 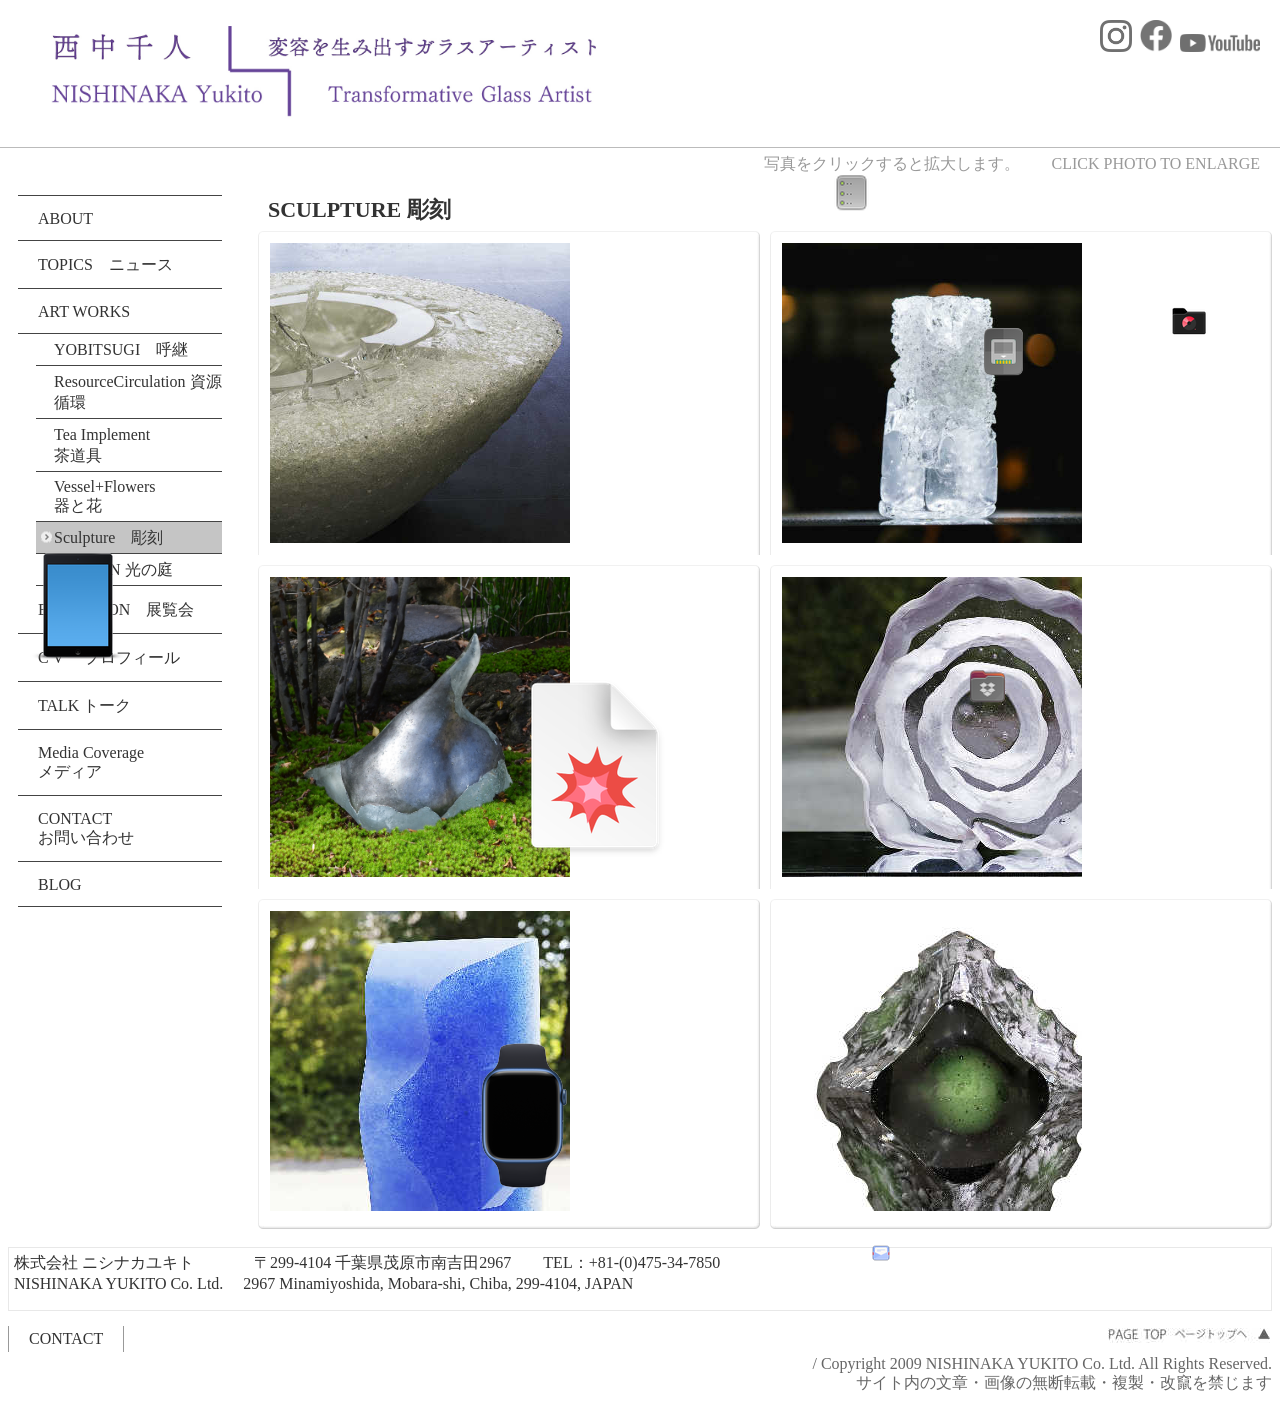 What do you see at coordinates (594, 768) in the screenshot?
I see `a Mathematica notebook or computation file` at bounding box center [594, 768].